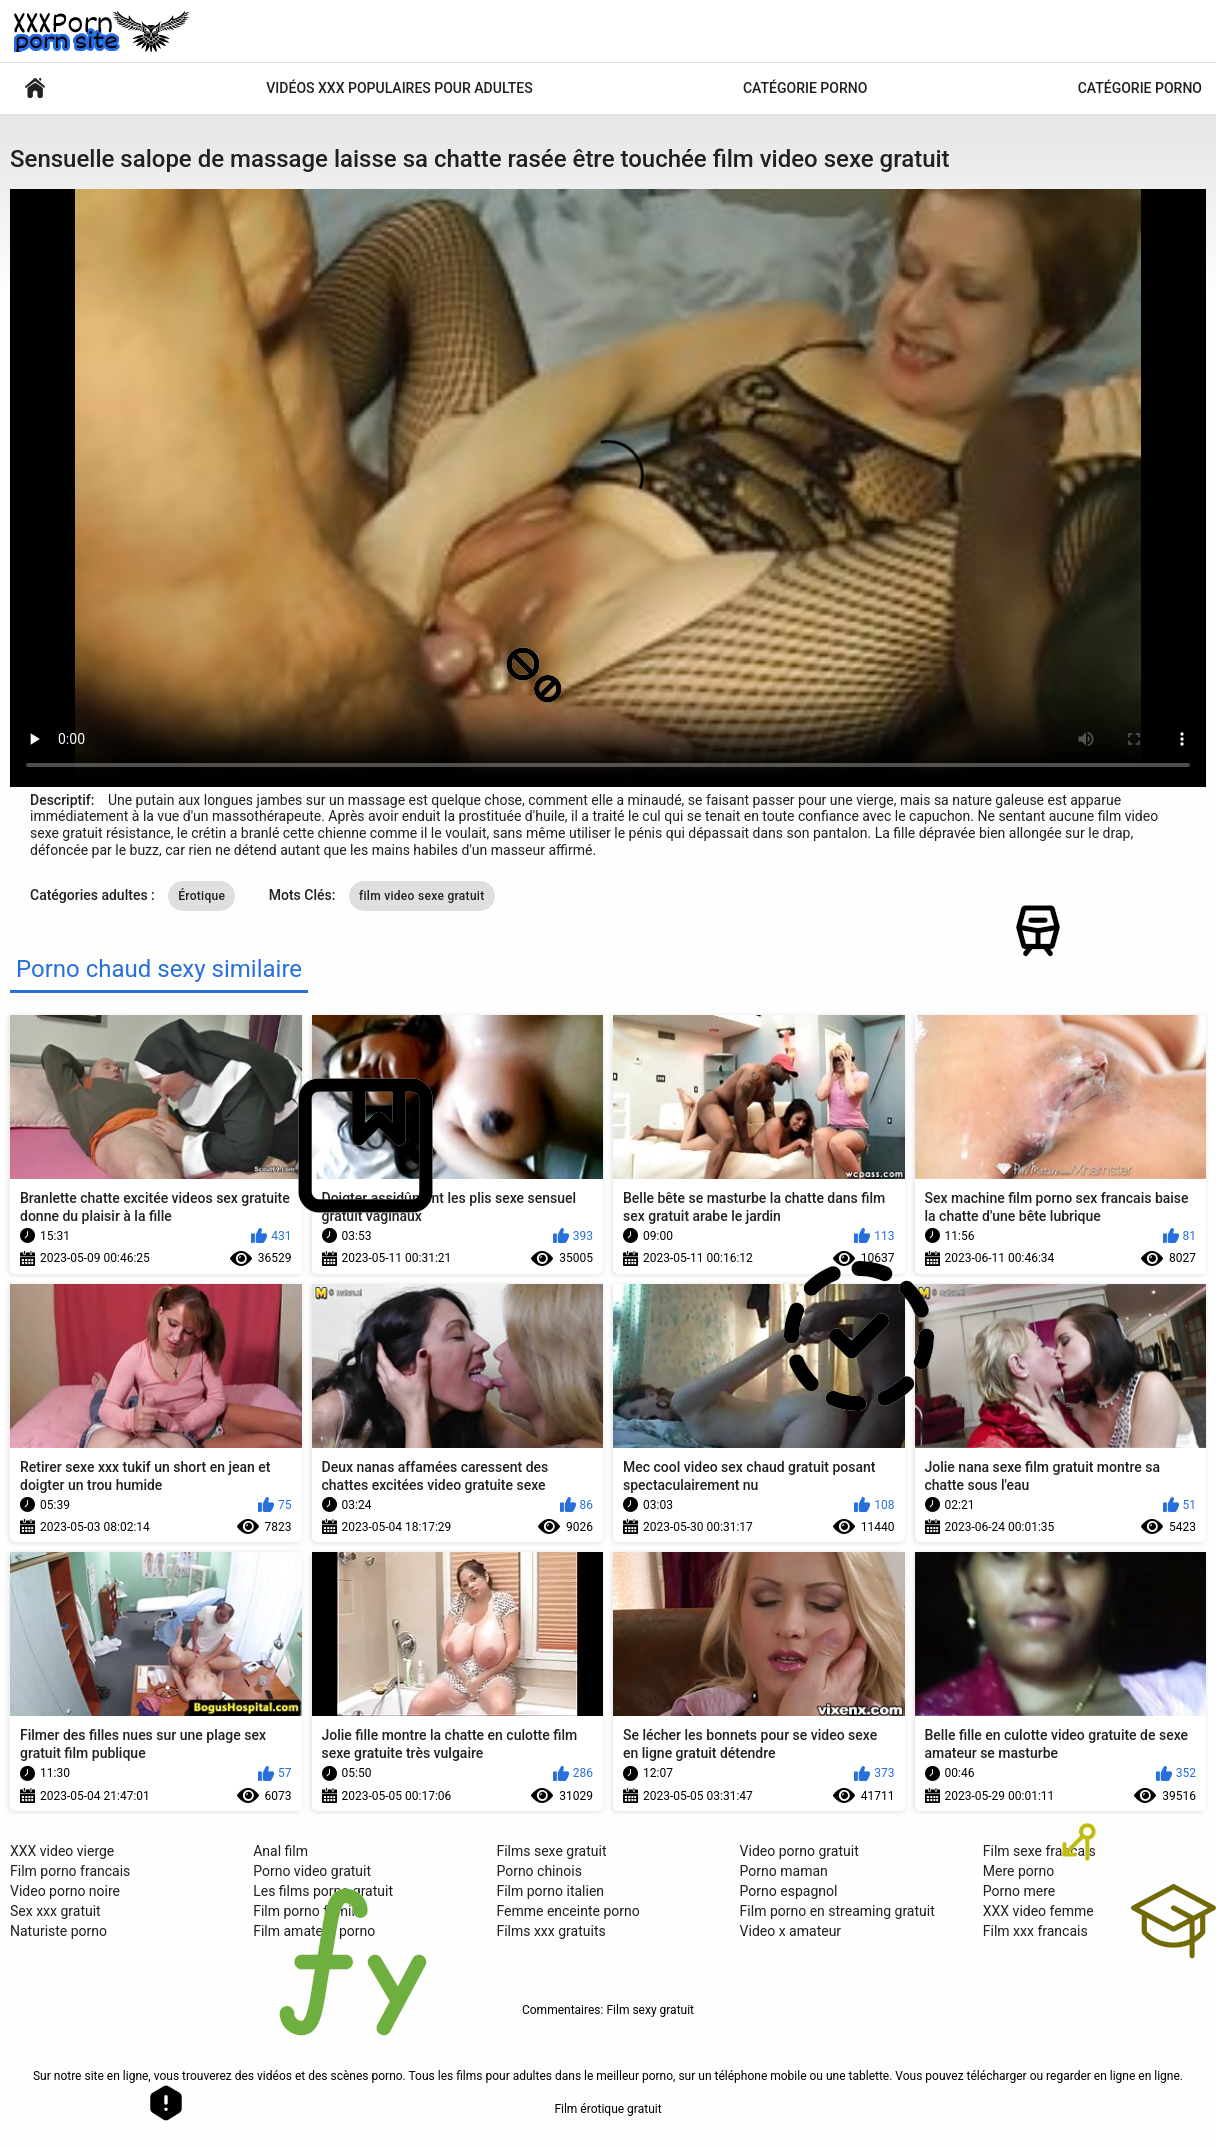 This screenshot has height=2148, width=1216. What do you see at coordinates (365, 1145) in the screenshot?
I see `view your music album collection` at bounding box center [365, 1145].